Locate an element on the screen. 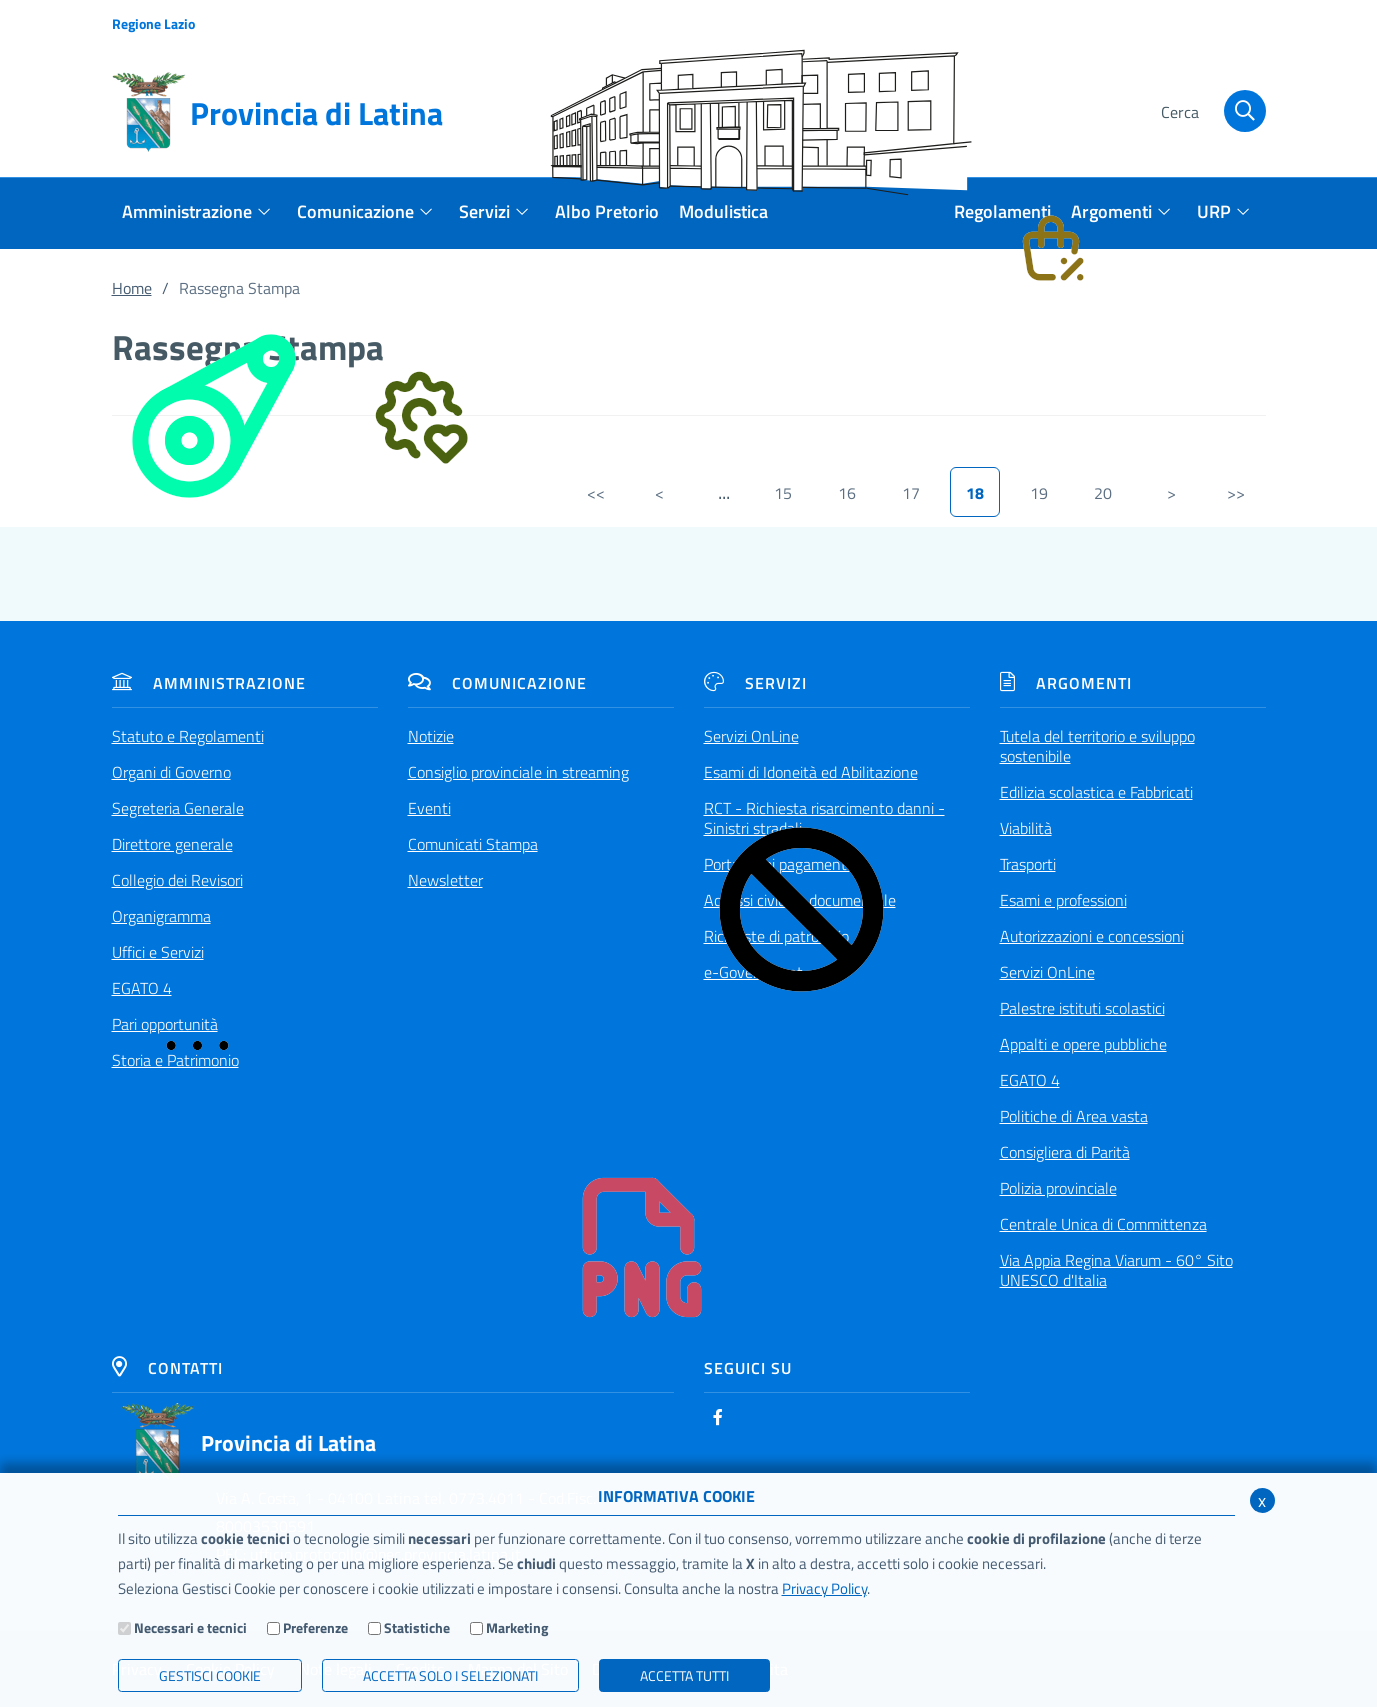  view digital assets or resources is located at coordinates (214, 416).